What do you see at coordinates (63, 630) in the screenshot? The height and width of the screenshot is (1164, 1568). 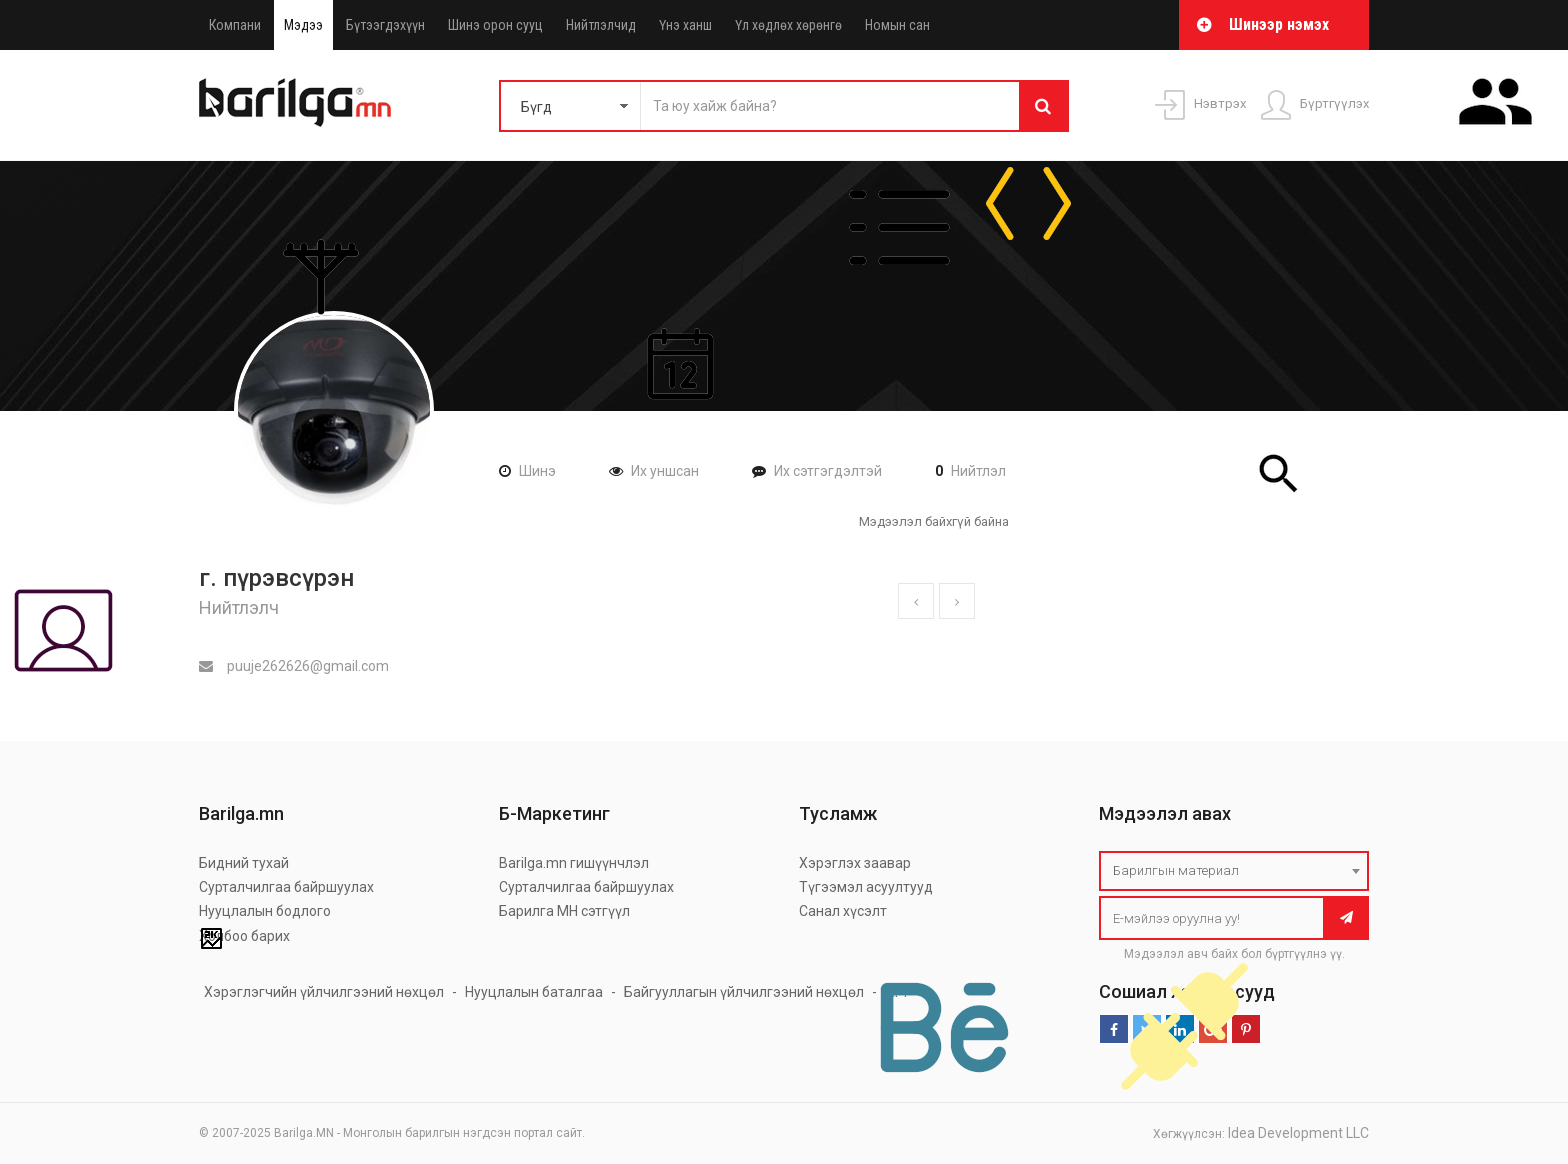 I see `view user profile` at bounding box center [63, 630].